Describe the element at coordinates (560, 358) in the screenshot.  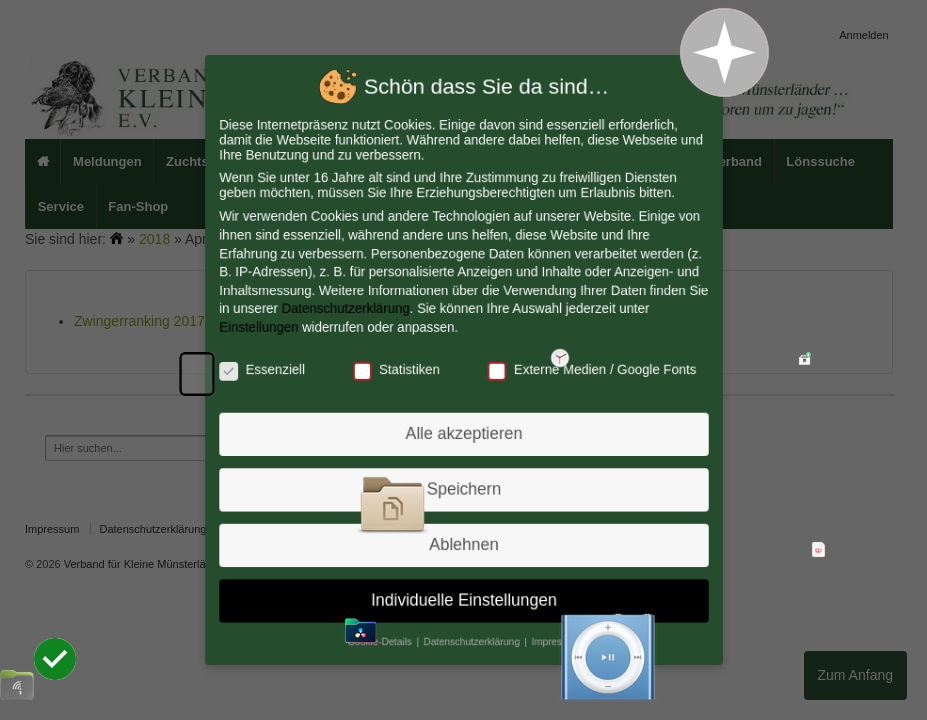
I see `open date and time settings` at that location.